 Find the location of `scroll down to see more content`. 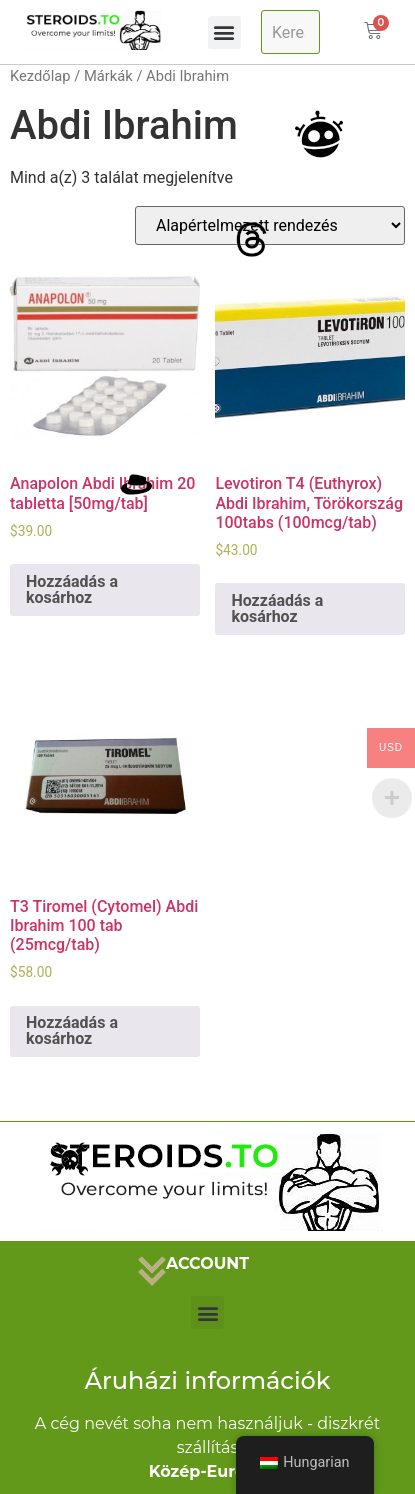

scroll down to see more content is located at coordinates (152, 1270).